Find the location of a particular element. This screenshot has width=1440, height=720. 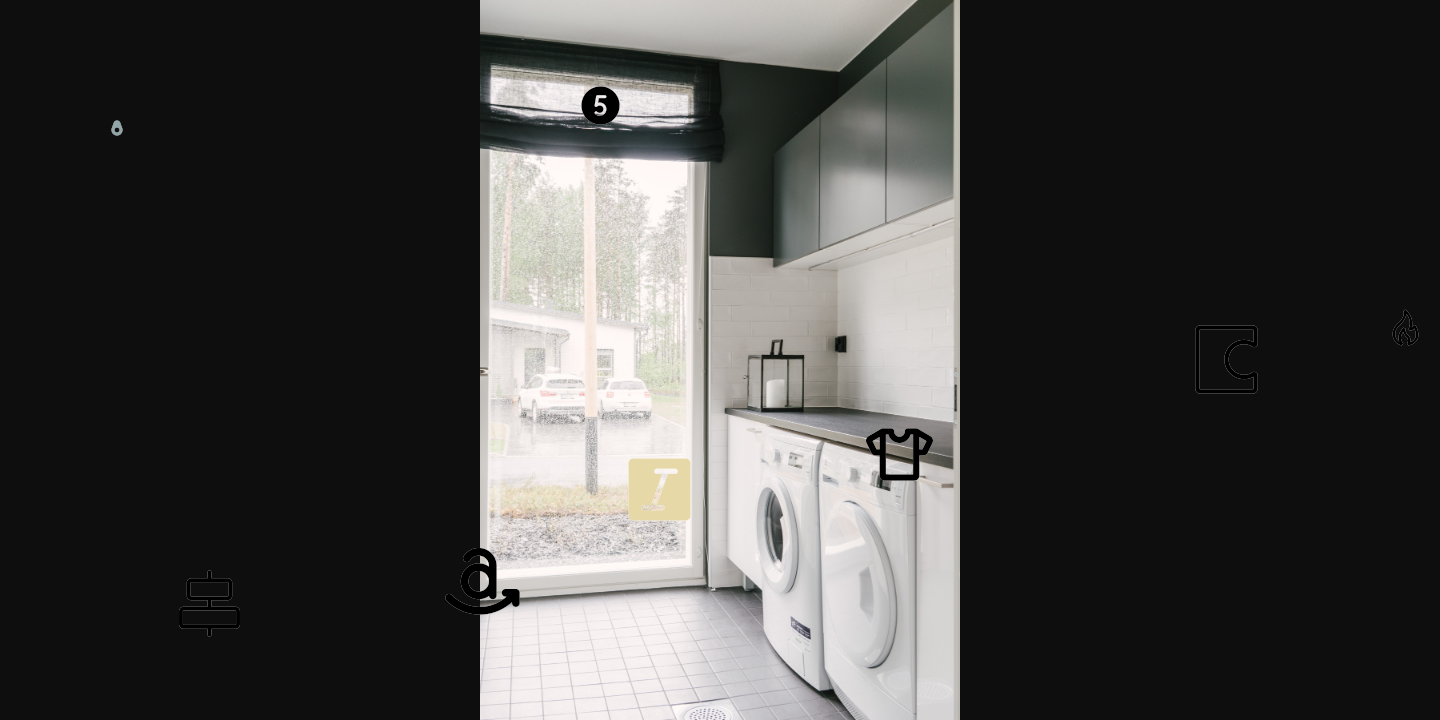

indicates step 5 in a multi-step process is located at coordinates (600, 105).